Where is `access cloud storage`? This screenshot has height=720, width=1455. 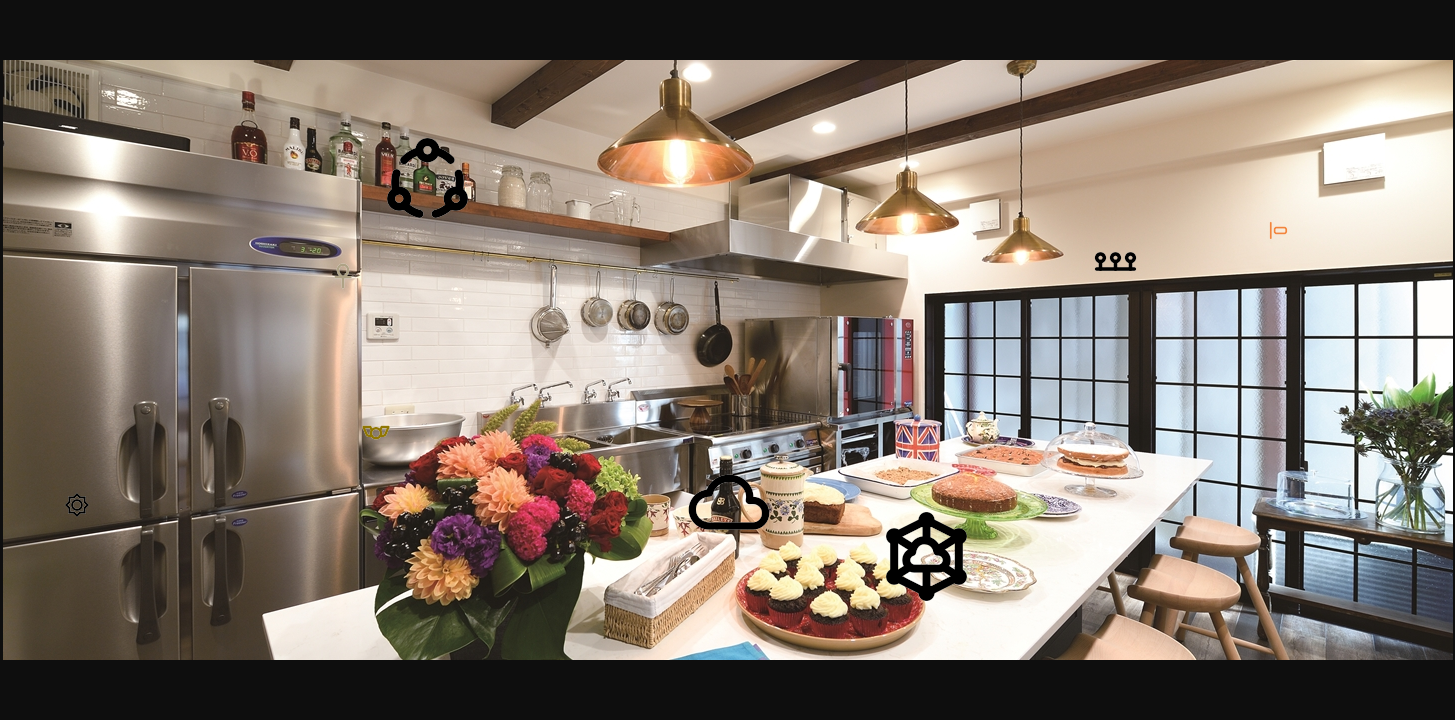
access cloud storage is located at coordinates (729, 504).